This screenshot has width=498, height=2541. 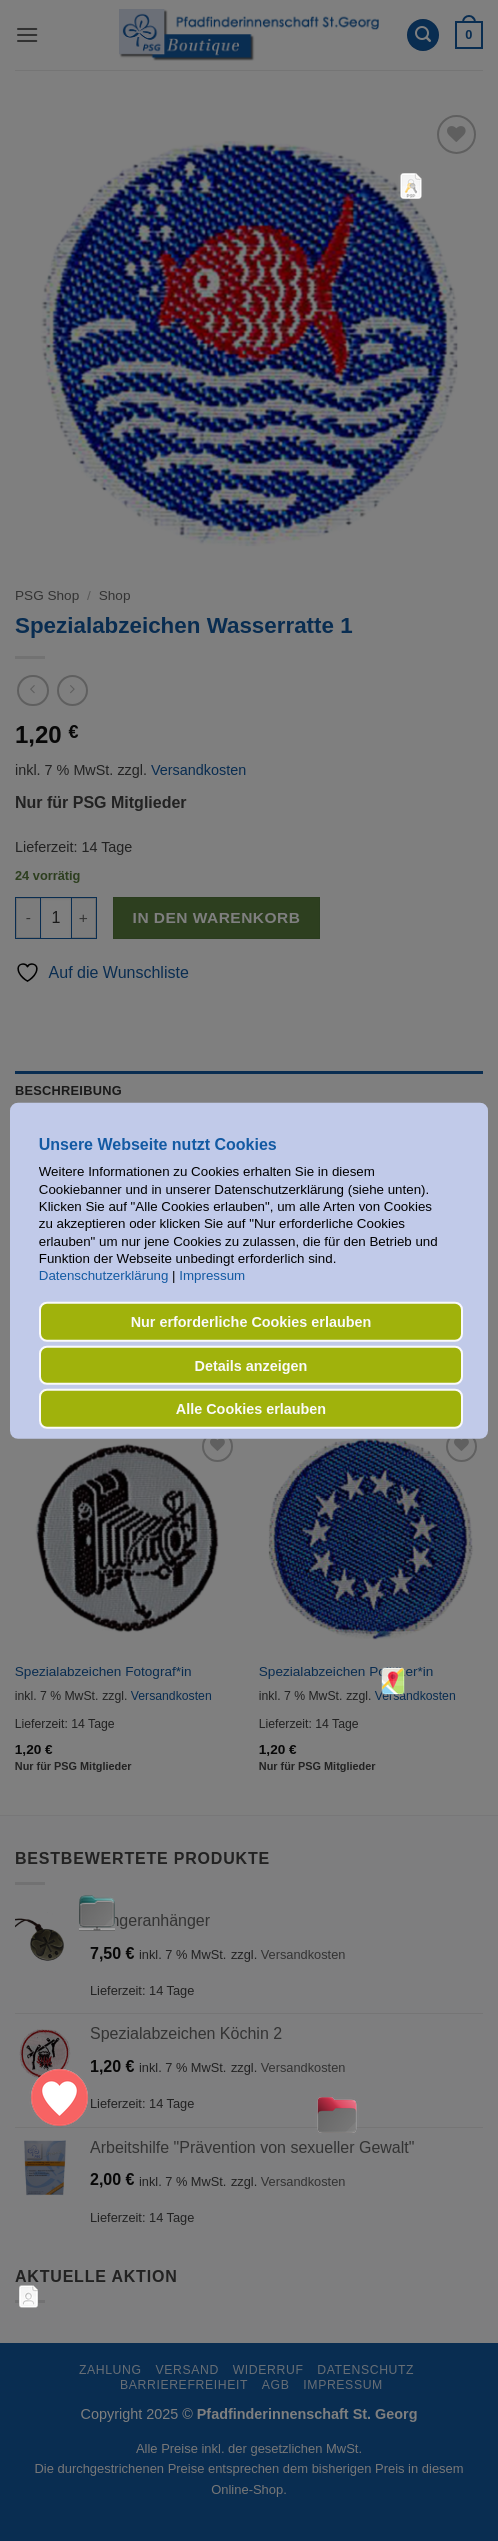 What do you see at coordinates (59, 2097) in the screenshot?
I see `mark item as favorite` at bounding box center [59, 2097].